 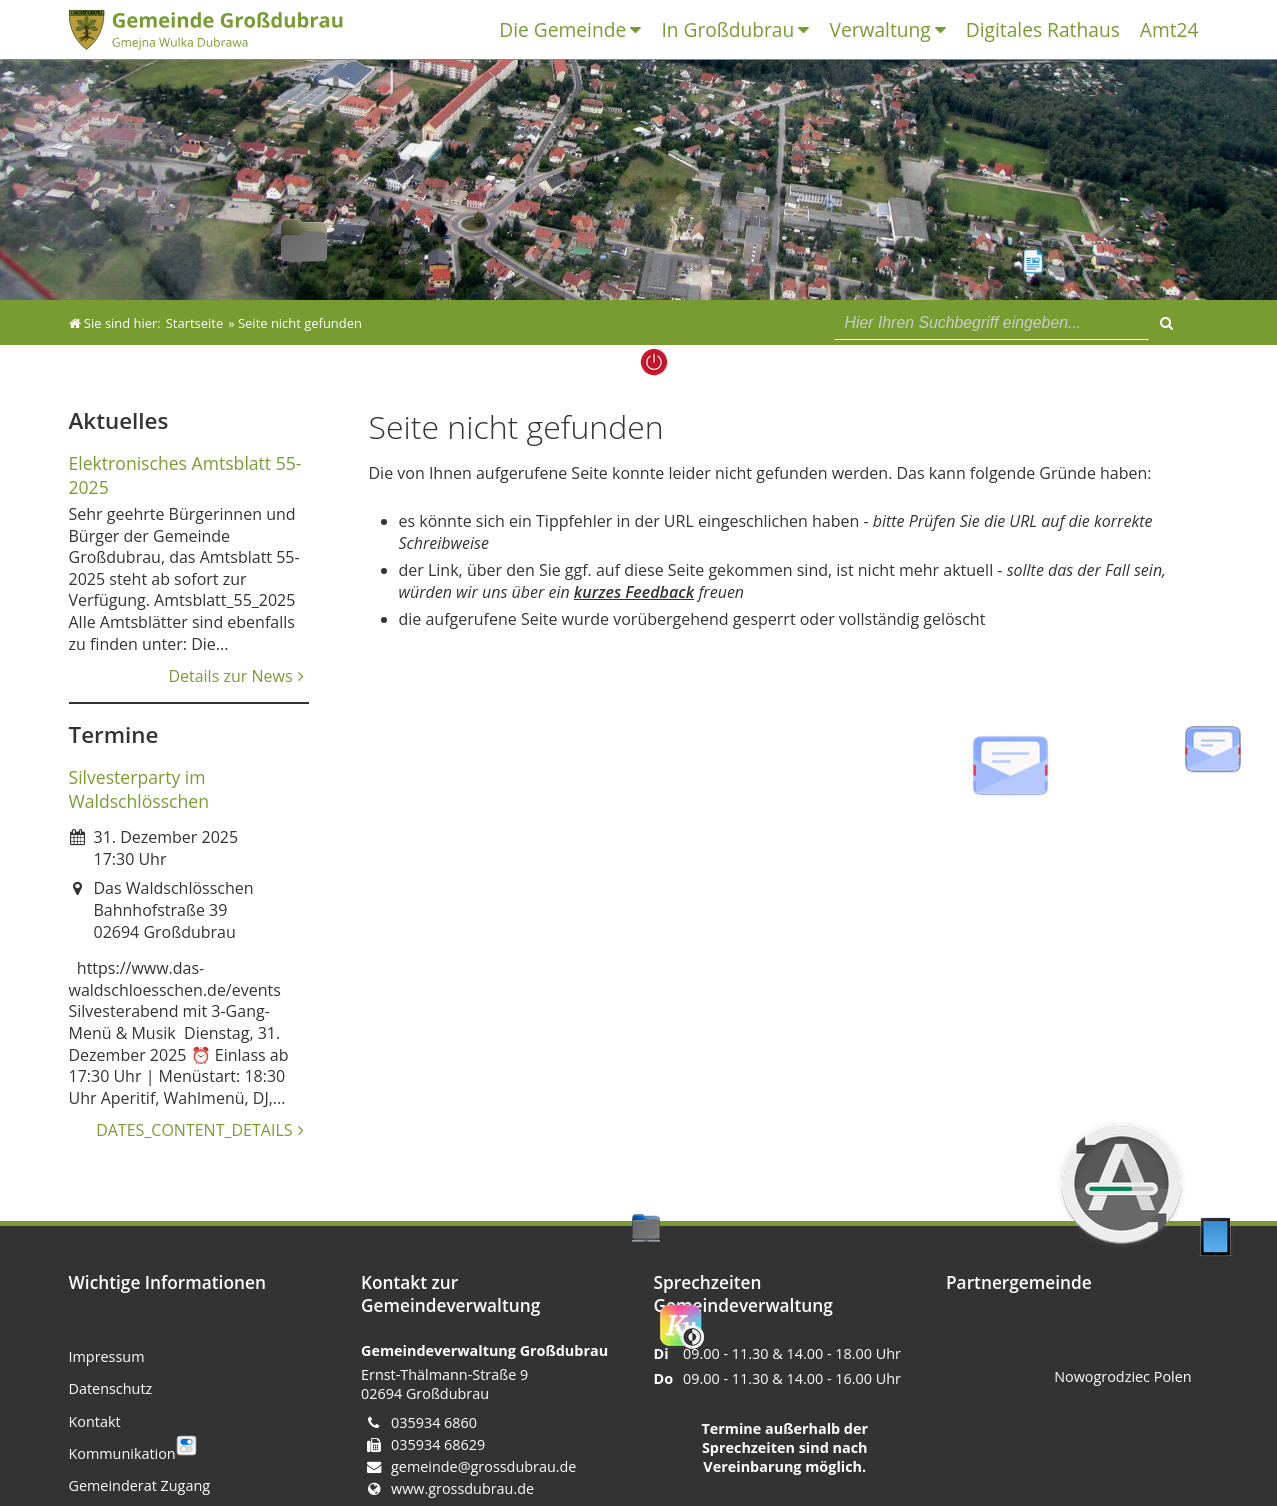 I want to click on open a libreoffice writer document, so click(x=1033, y=261).